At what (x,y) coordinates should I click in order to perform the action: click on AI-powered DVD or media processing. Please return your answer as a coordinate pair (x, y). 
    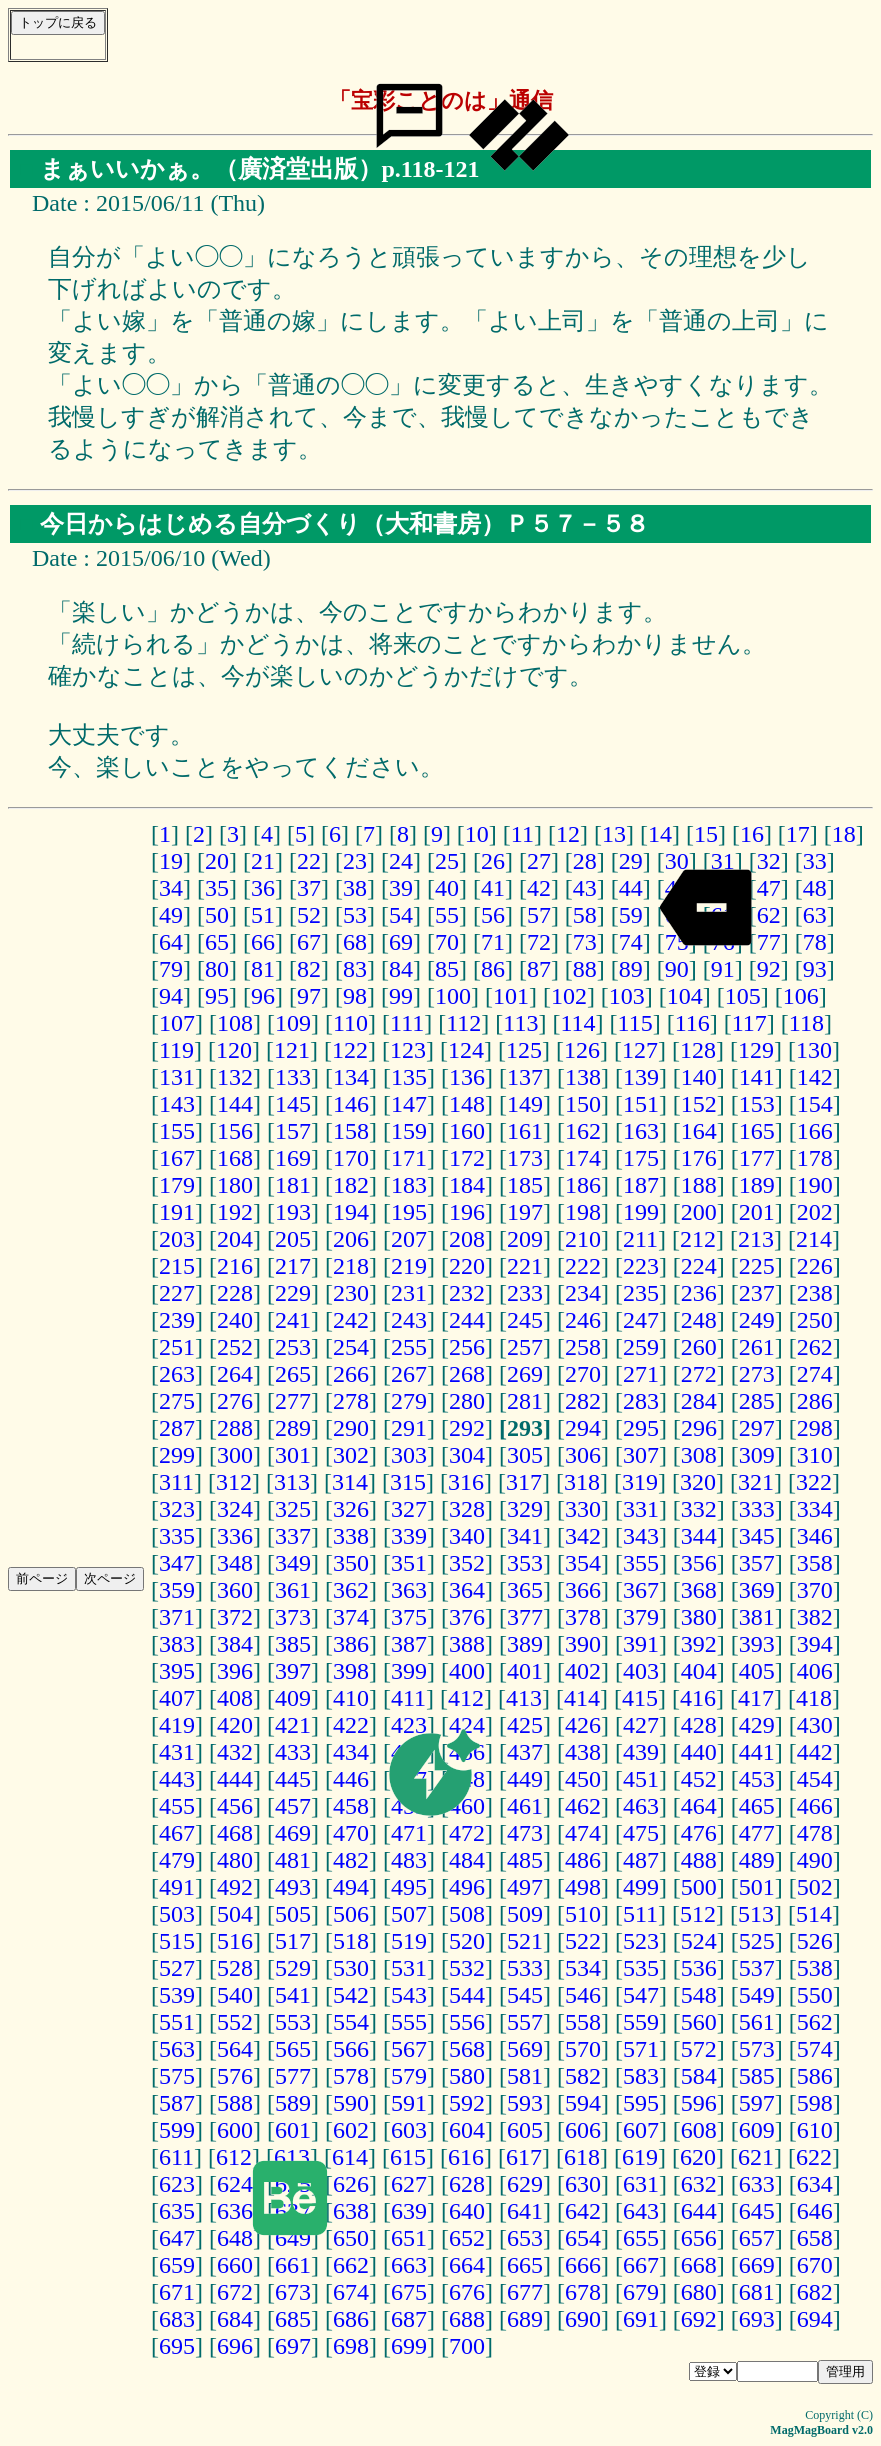
    Looking at the image, I should click on (430, 1774).